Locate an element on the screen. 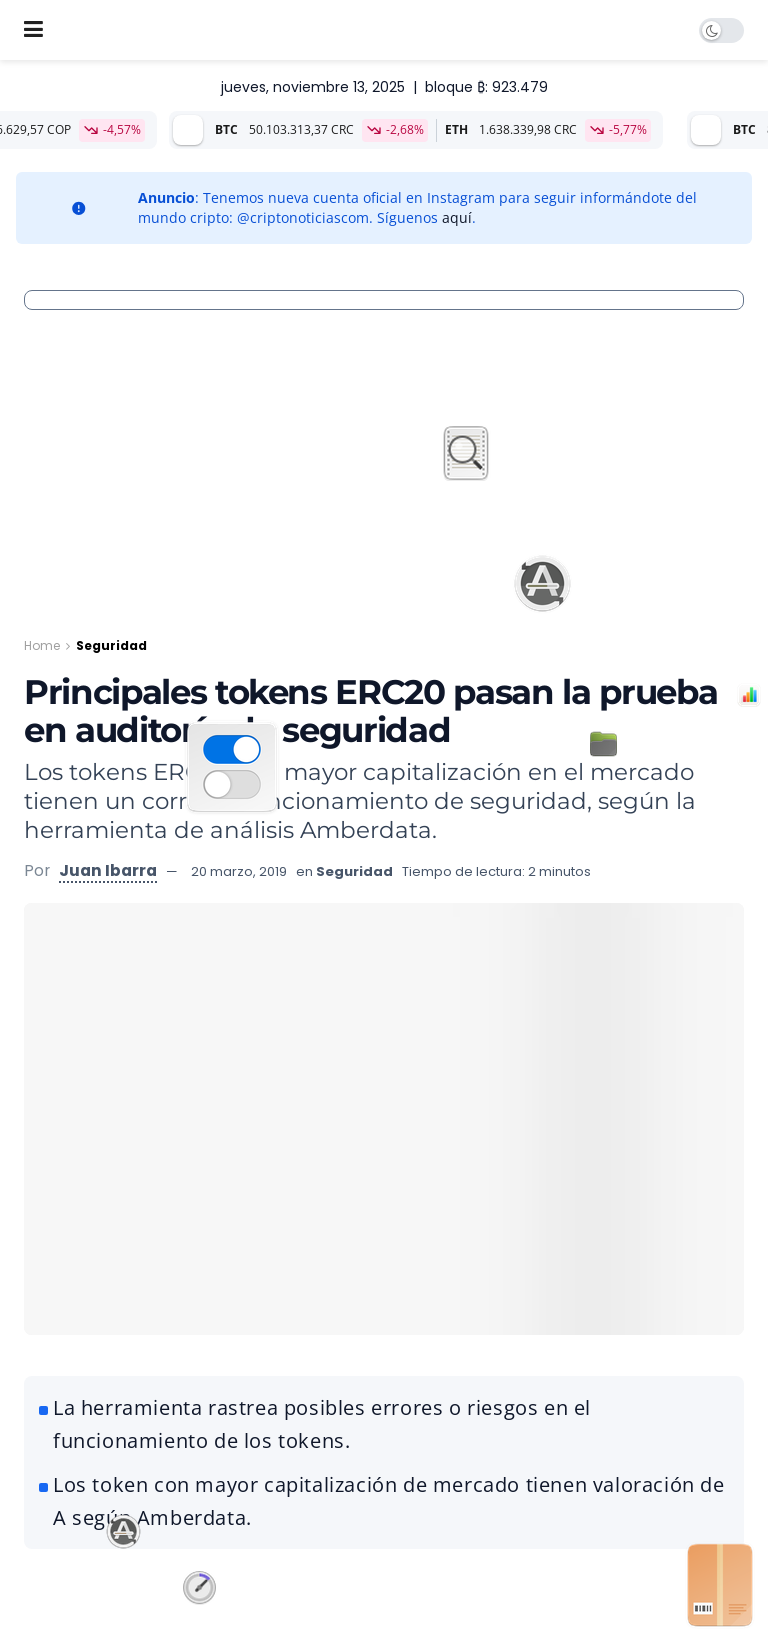  open the software update application is located at coordinates (123, 1531).